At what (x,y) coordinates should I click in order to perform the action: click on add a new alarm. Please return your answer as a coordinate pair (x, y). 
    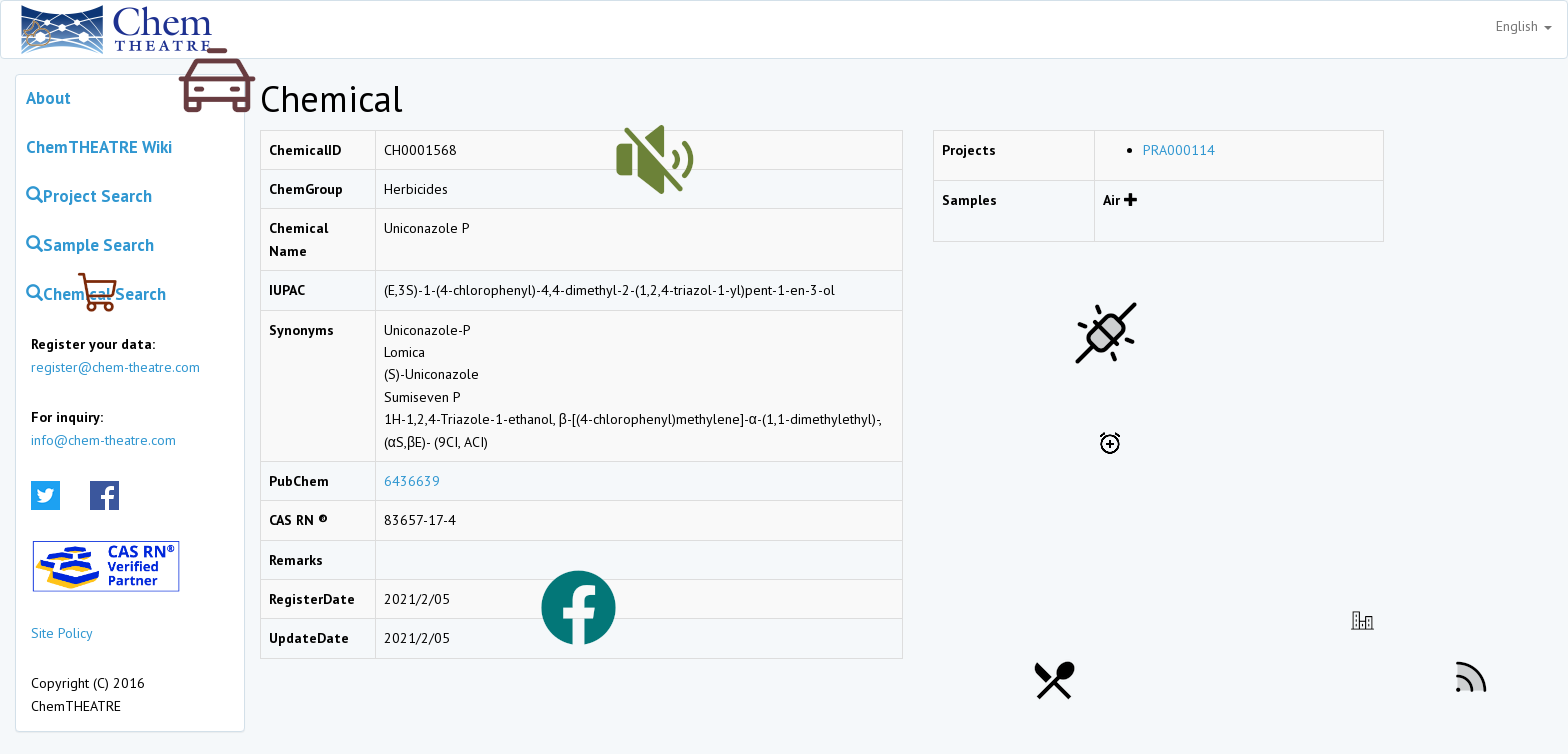
    Looking at the image, I should click on (1110, 443).